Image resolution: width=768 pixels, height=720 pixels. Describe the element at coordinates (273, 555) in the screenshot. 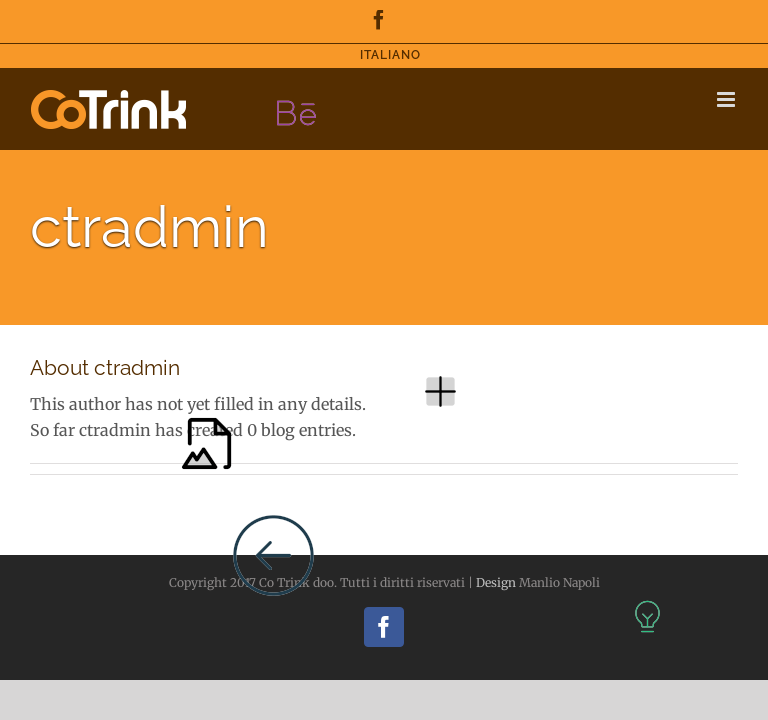

I see `go back to the previous screen` at that location.